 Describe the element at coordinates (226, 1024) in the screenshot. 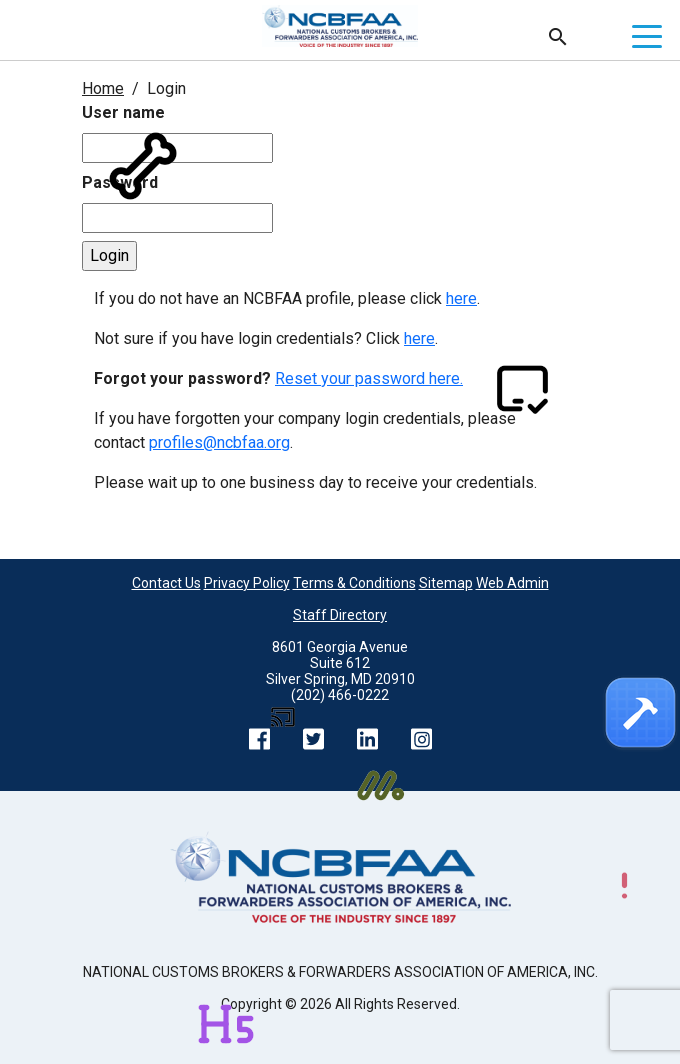

I see `format text as heading level 5` at that location.